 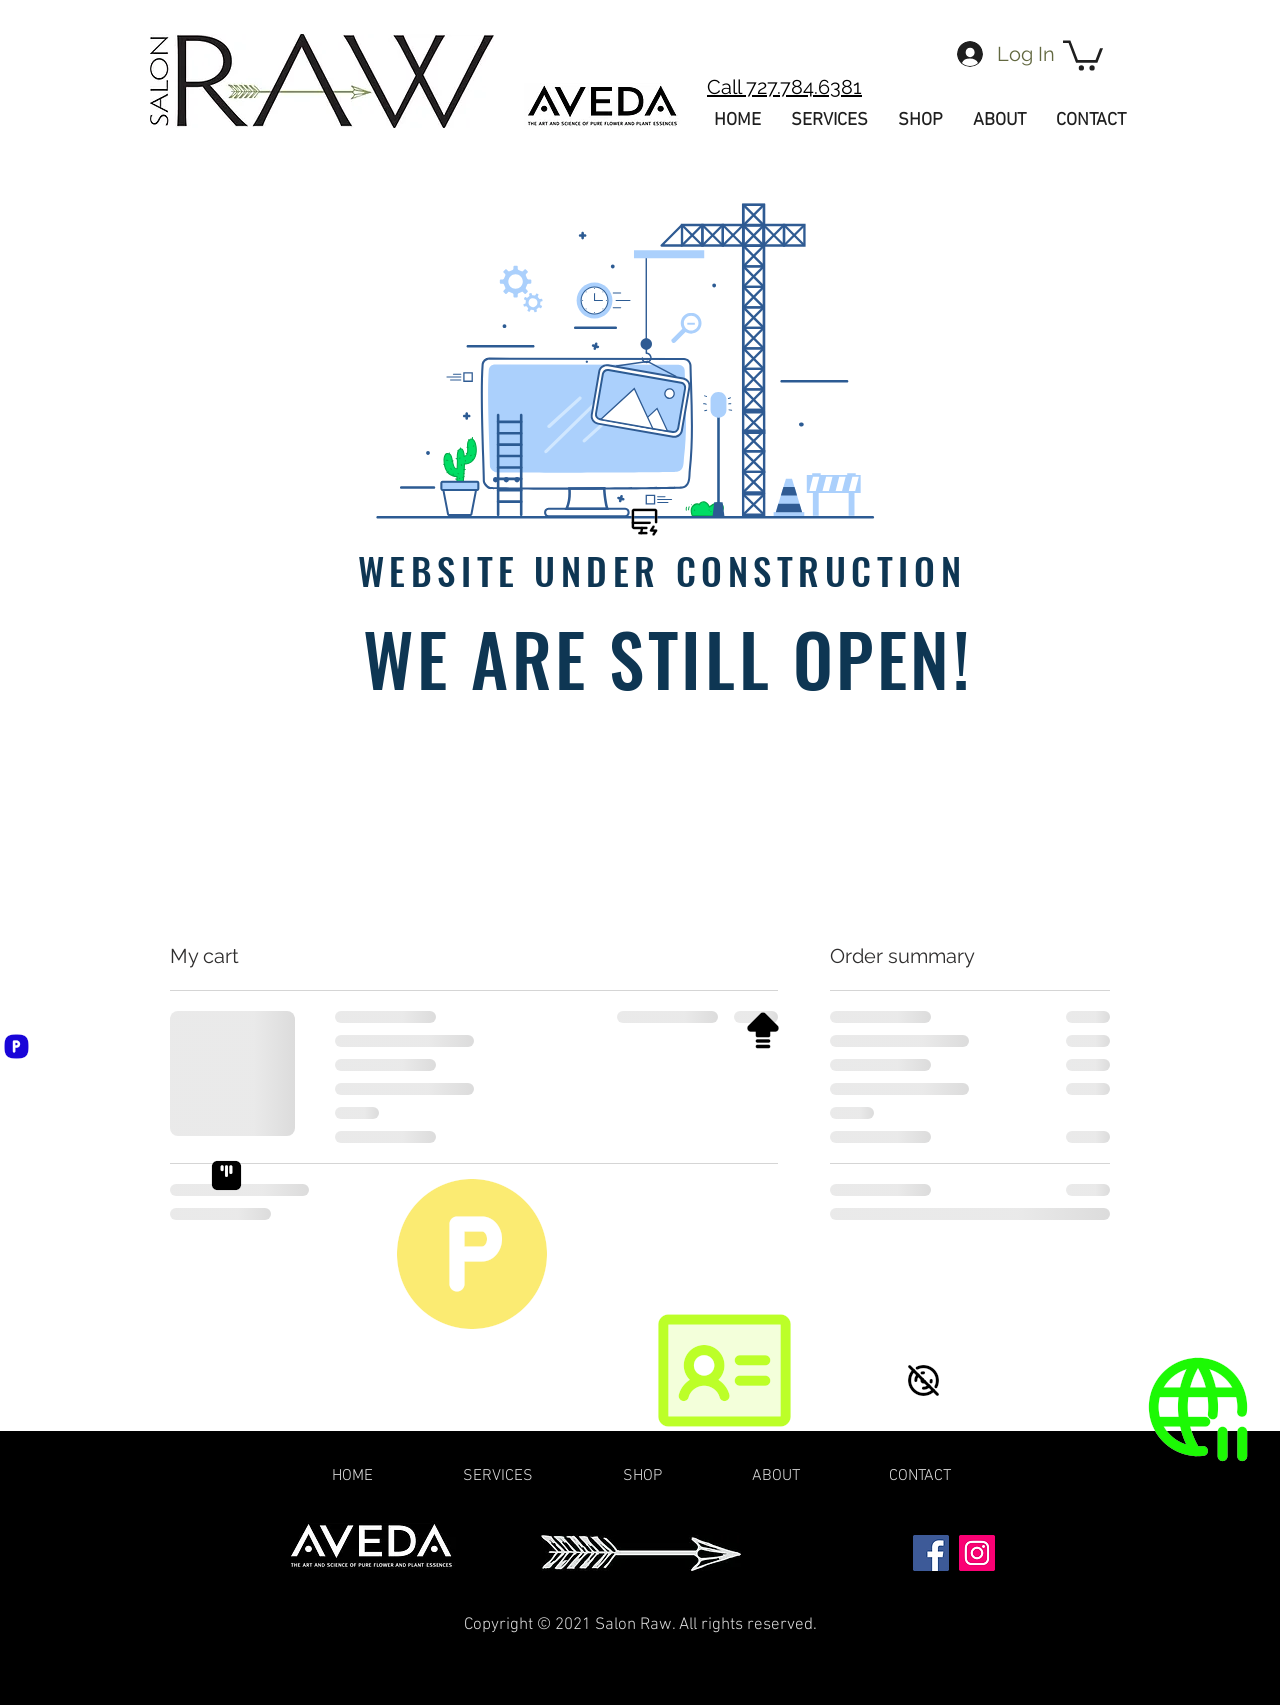 What do you see at coordinates (226, 1175) in the screenshot?
I see `align content to top center of container` at bounding box center [226, 1175].